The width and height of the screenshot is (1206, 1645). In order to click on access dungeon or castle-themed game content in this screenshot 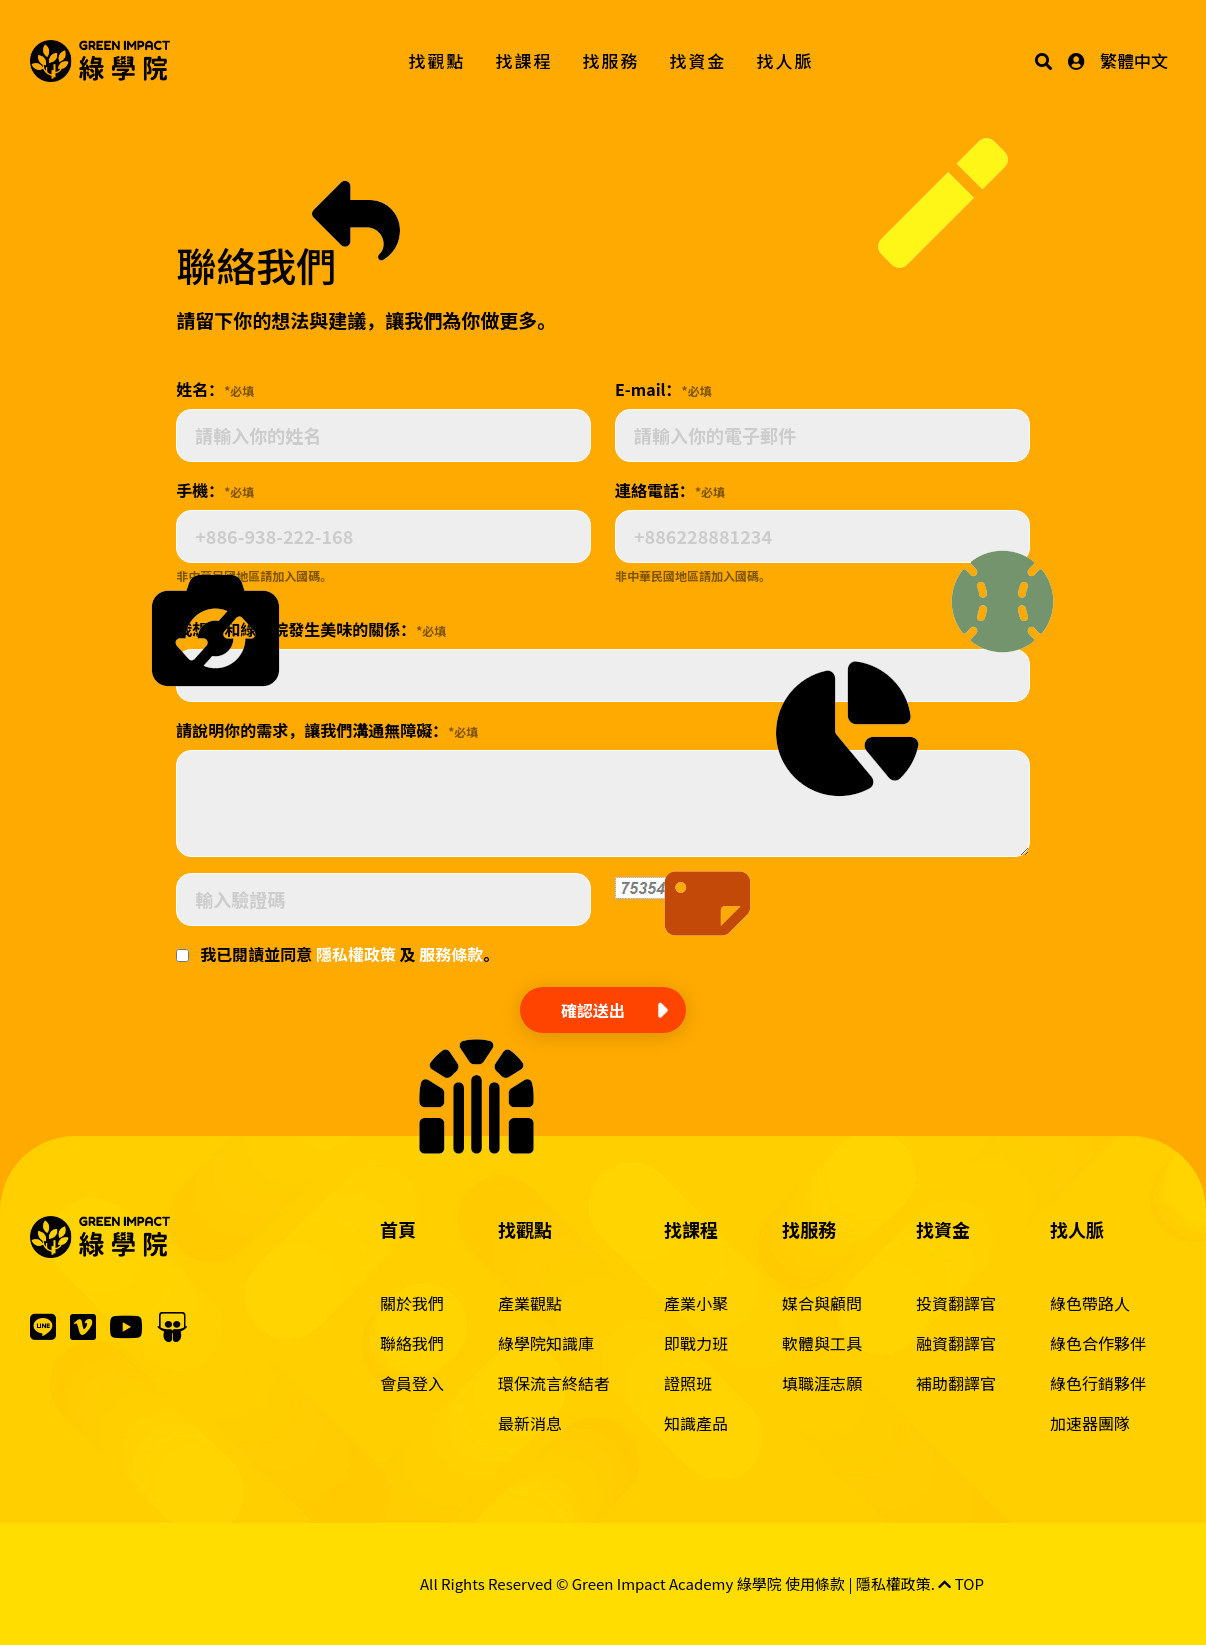, I will do `click(476, 1096)`.